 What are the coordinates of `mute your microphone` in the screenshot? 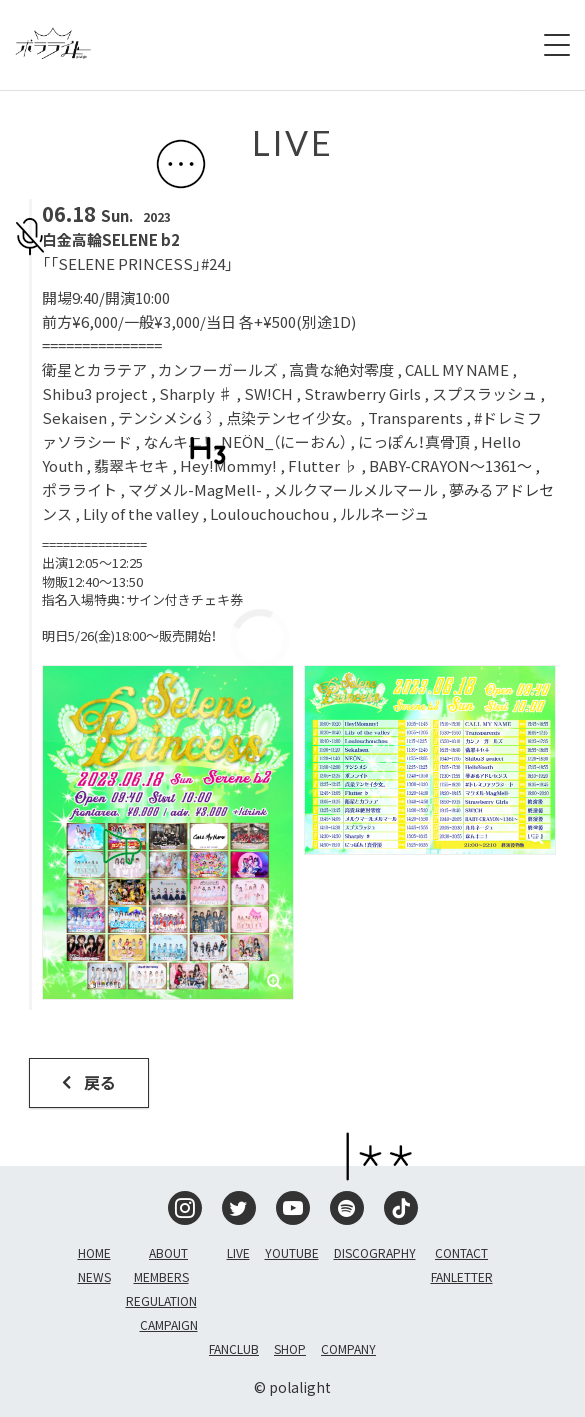 It's located at (30, 236).